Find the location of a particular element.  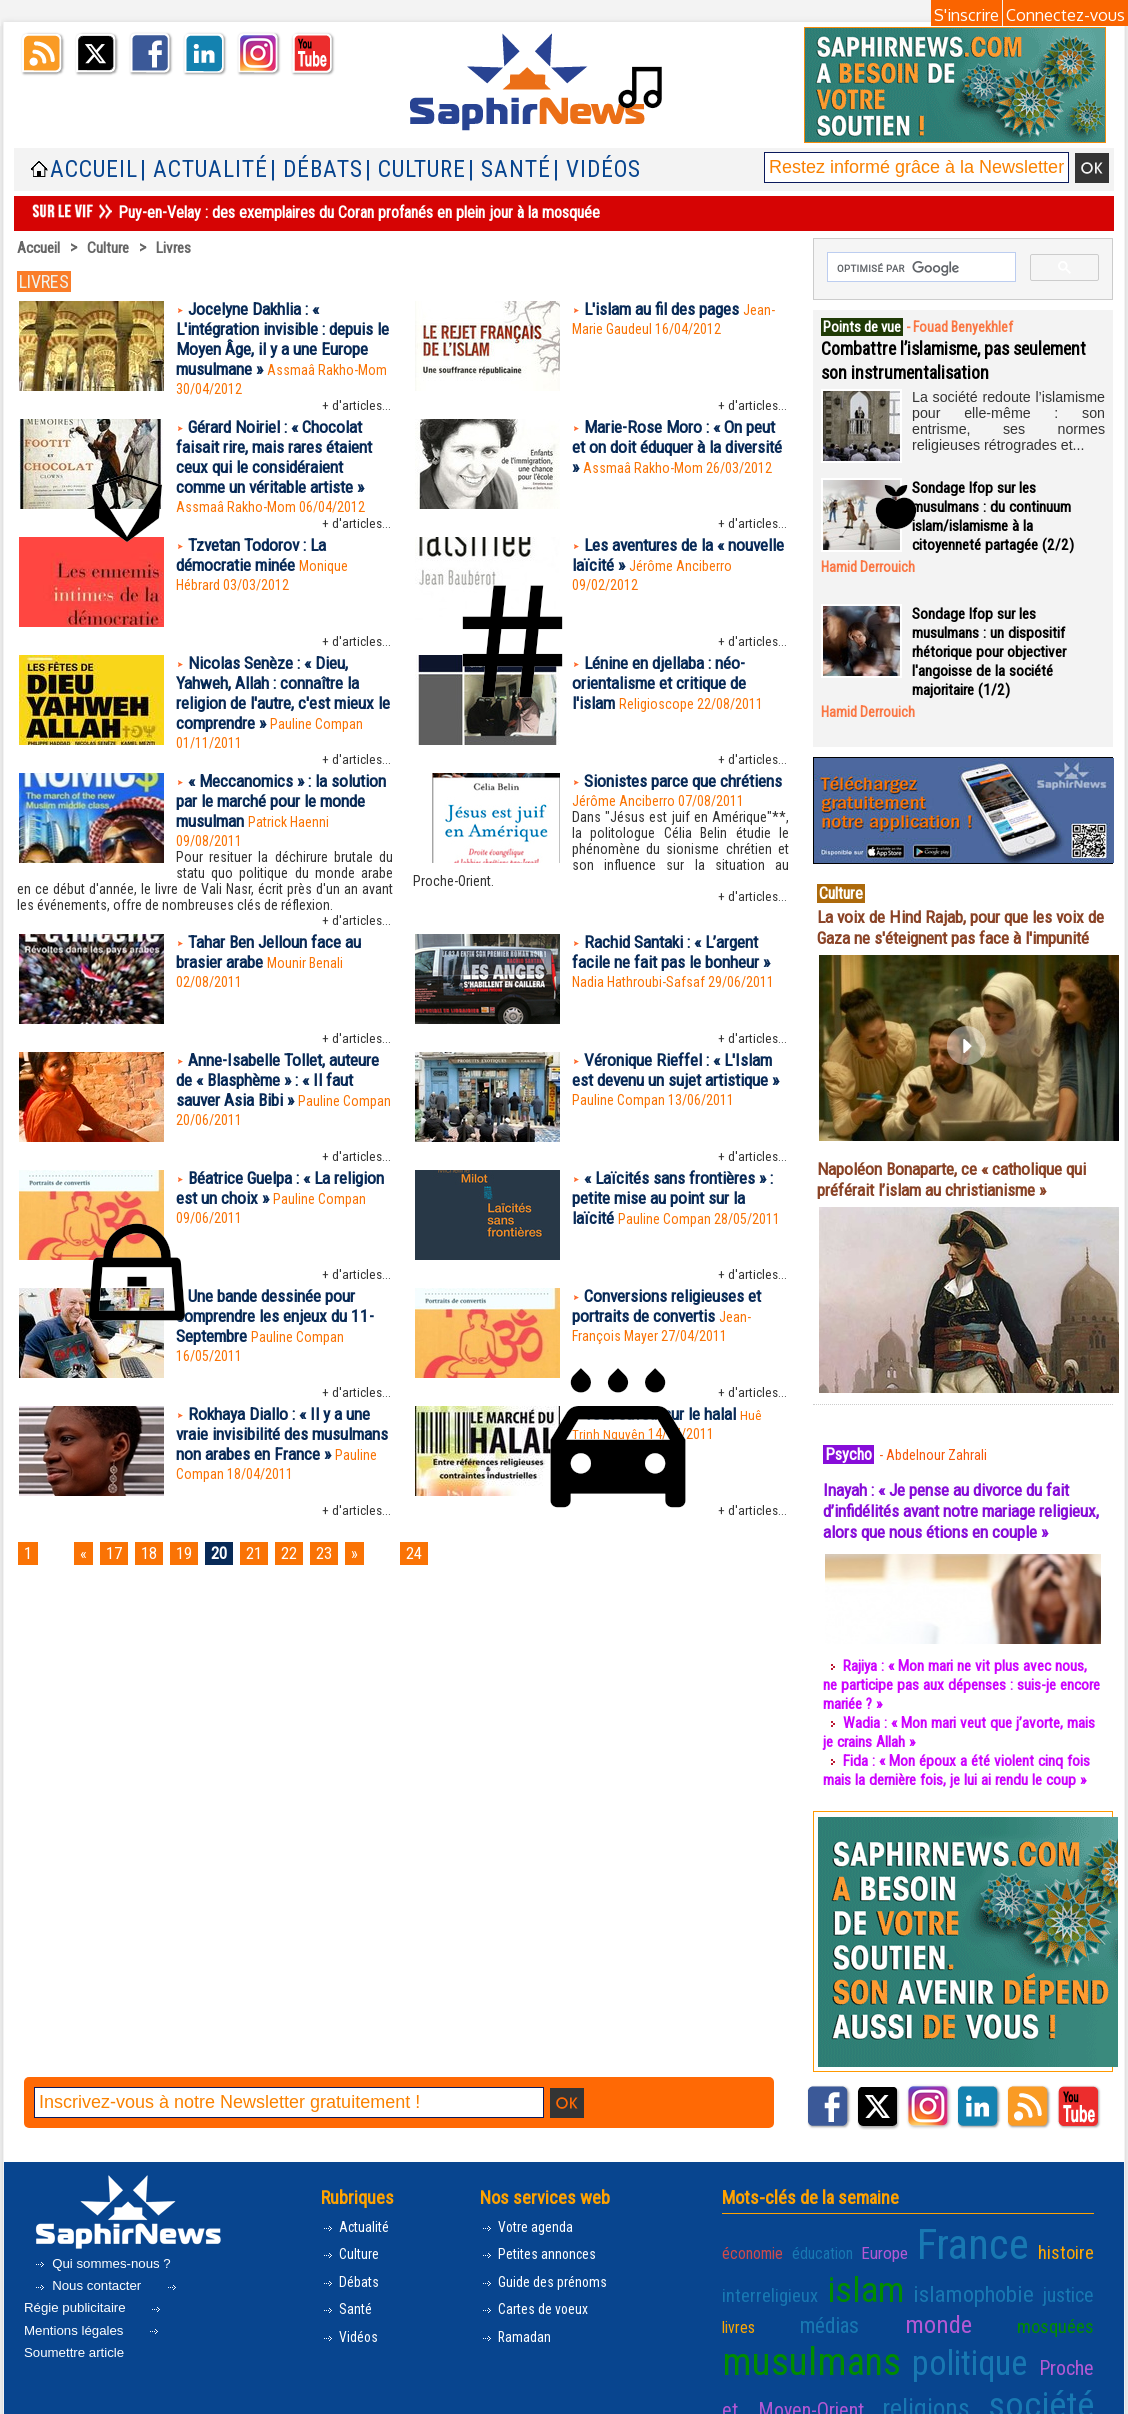

openbase logo is located at coordinates (127, 506).